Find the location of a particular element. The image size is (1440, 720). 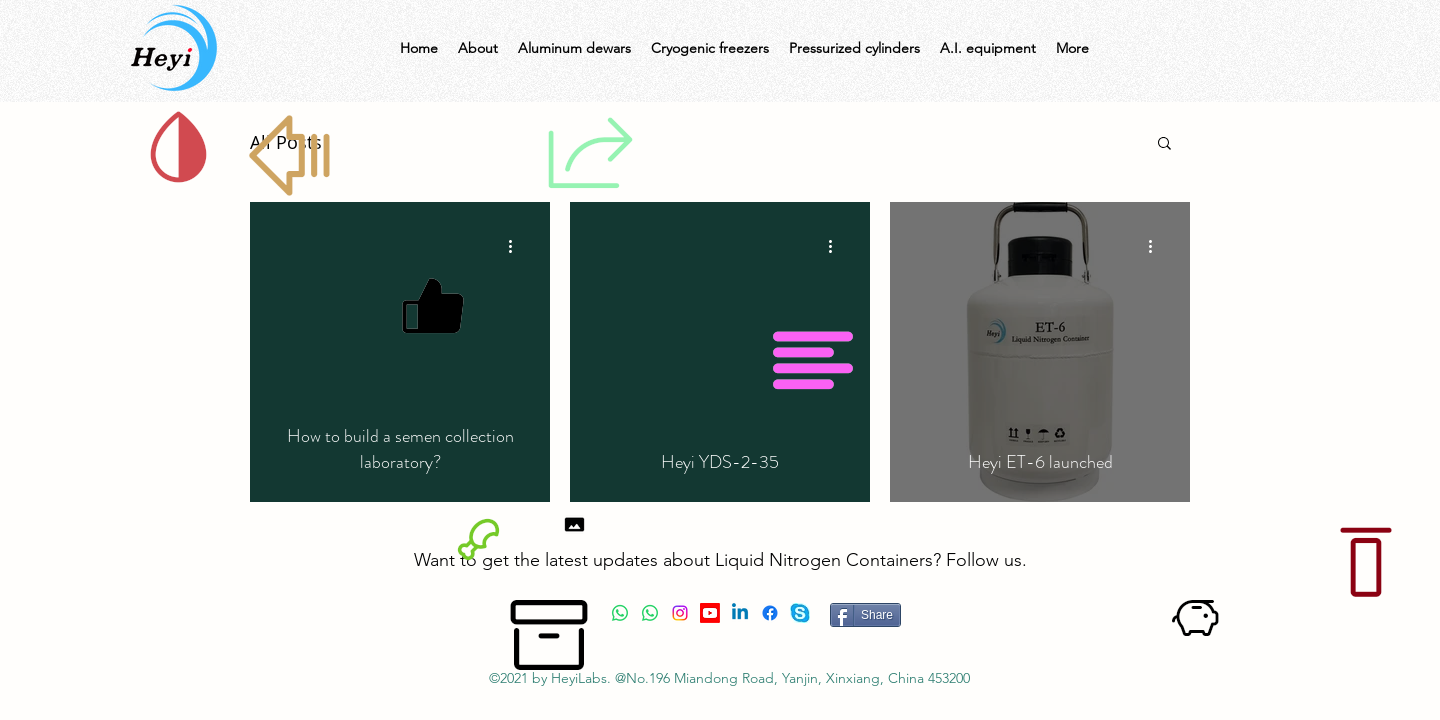

archive this item is located at coordinates (549, 635).